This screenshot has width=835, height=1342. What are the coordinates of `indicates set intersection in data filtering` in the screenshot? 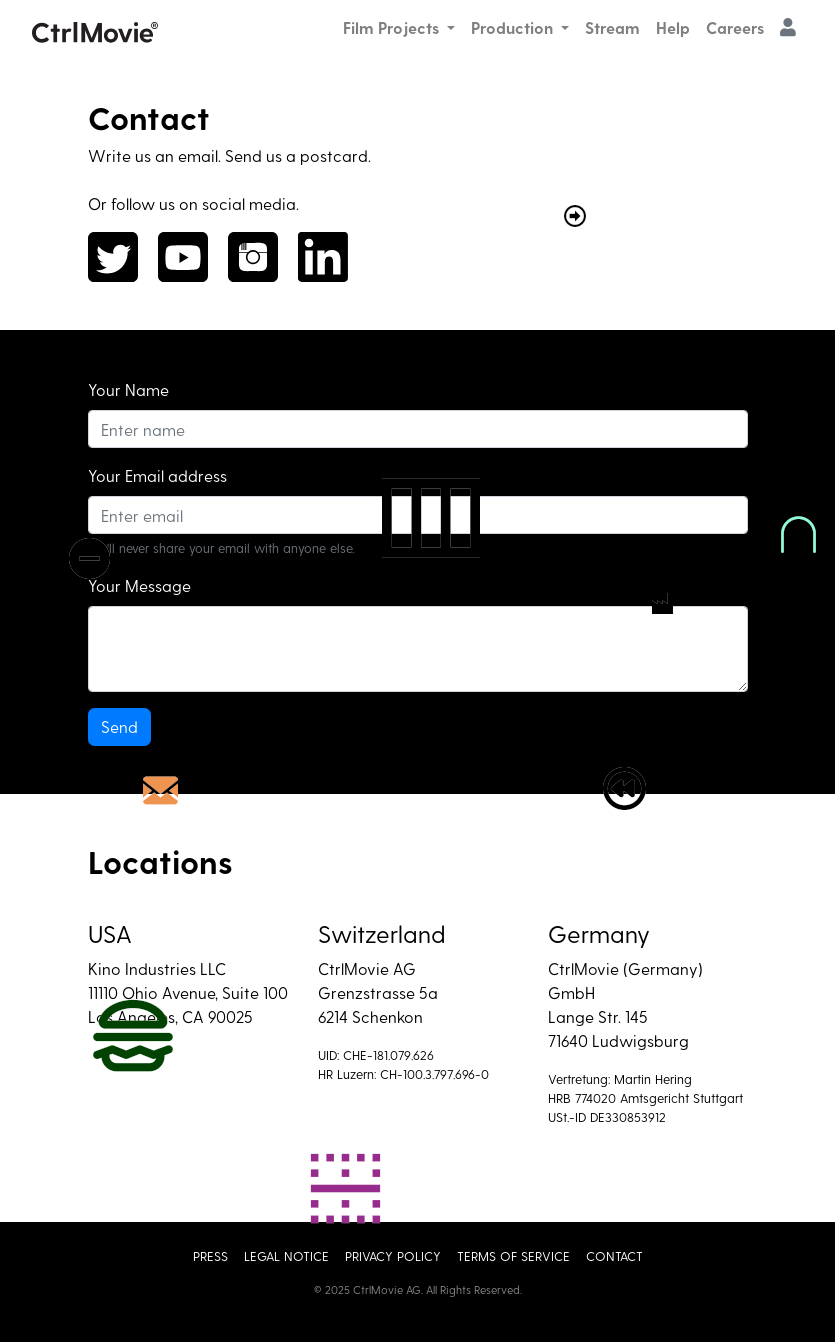 It's located at (798, 535).